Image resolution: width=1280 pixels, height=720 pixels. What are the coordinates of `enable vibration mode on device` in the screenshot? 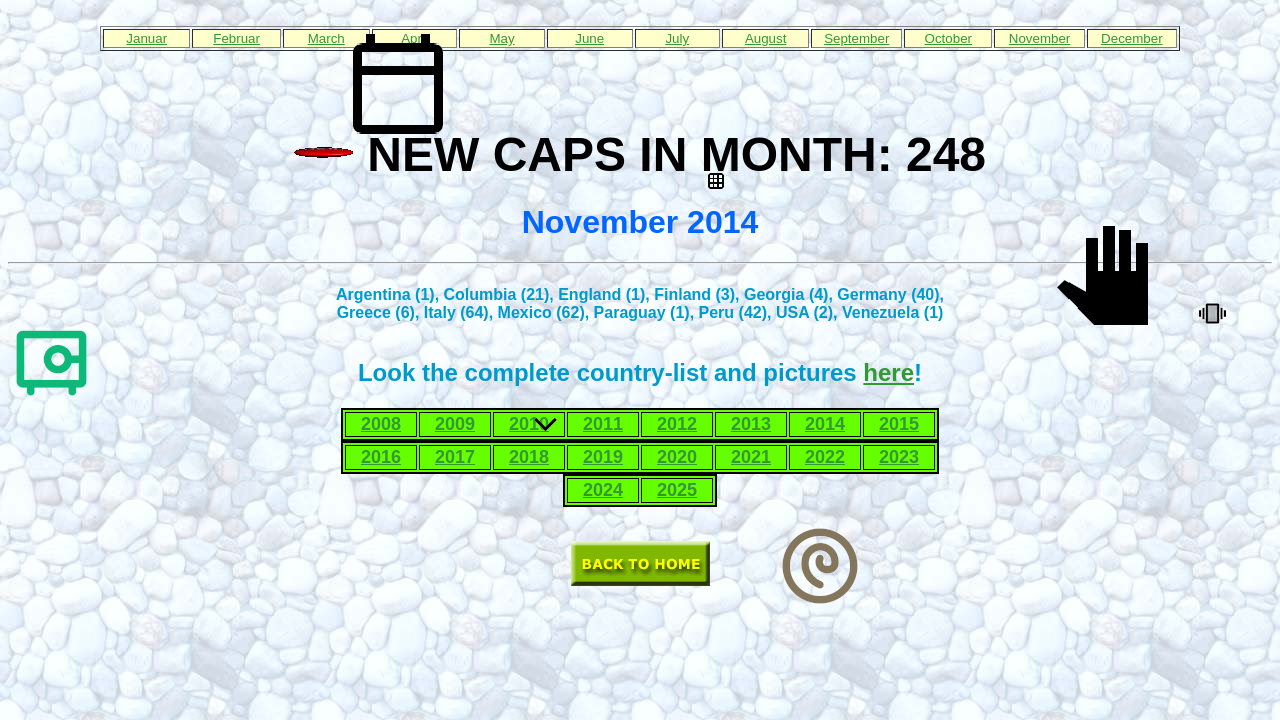 It's located at (1212, 313).